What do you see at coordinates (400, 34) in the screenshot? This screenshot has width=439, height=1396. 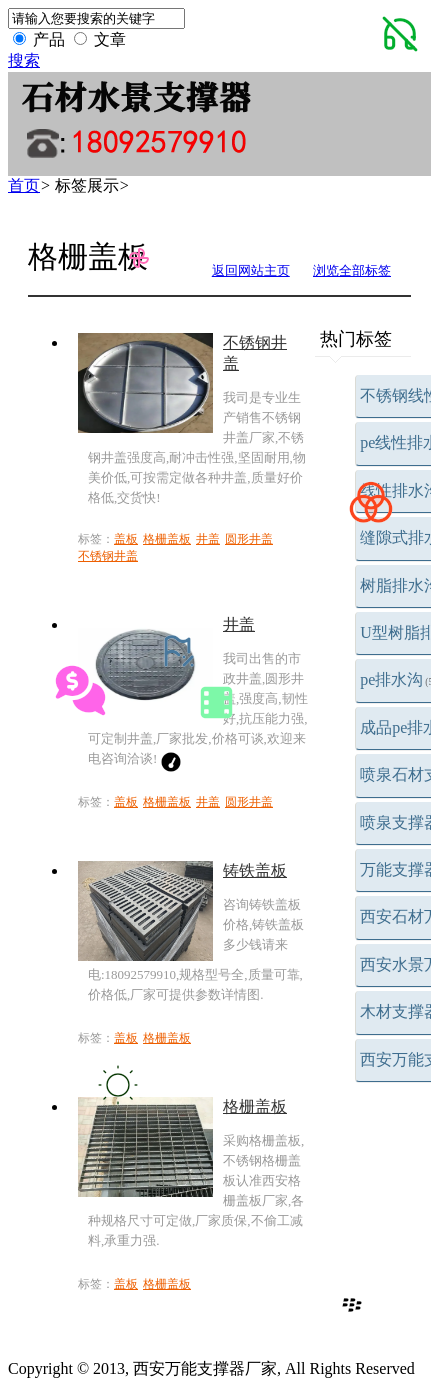 I see `mute or disable audio output` at bounding box center [400, 34].